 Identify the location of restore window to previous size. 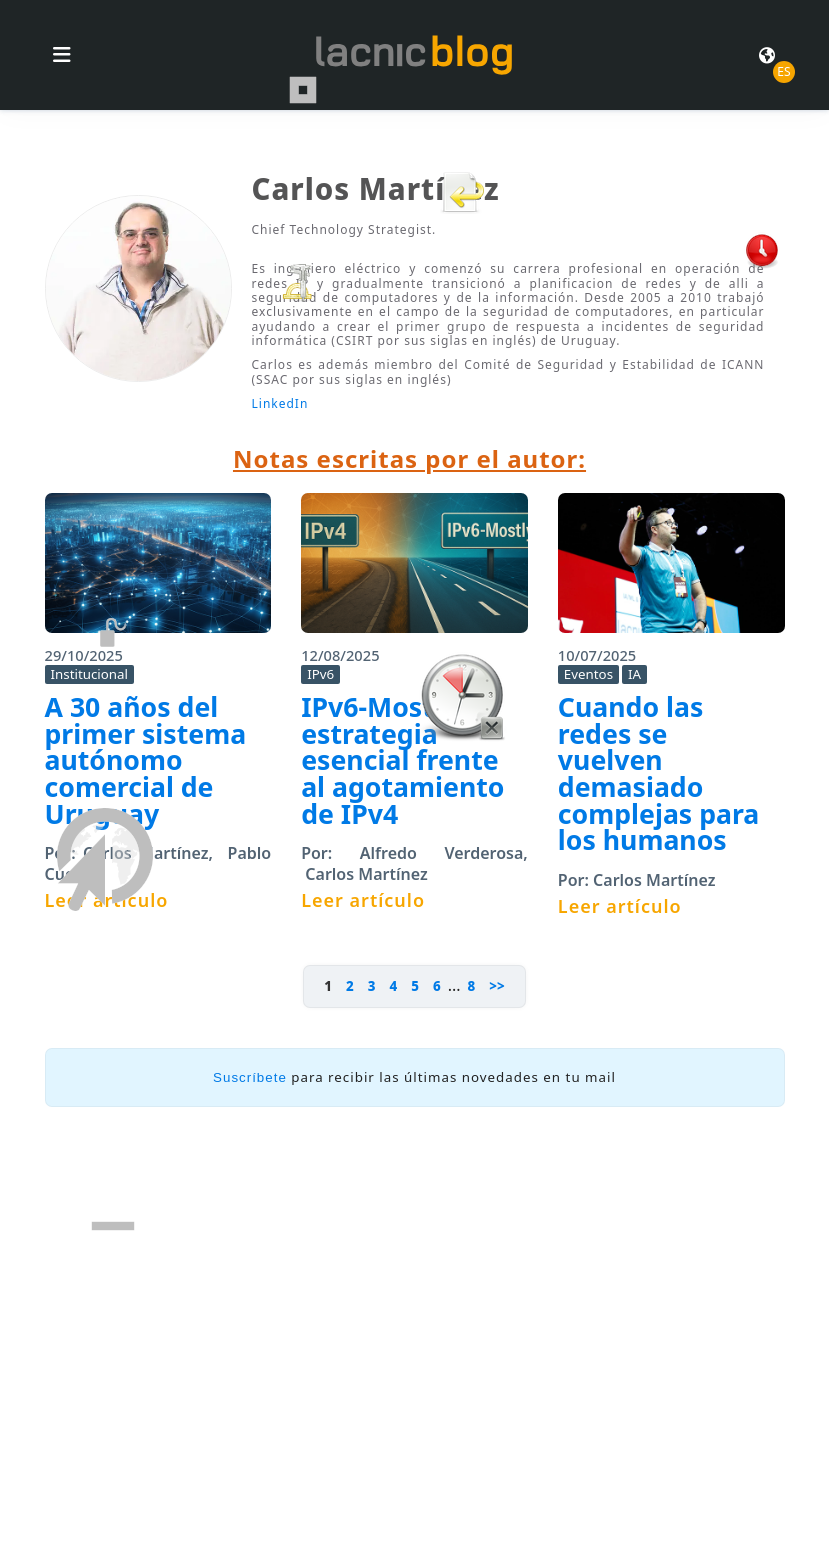
(303, 90).